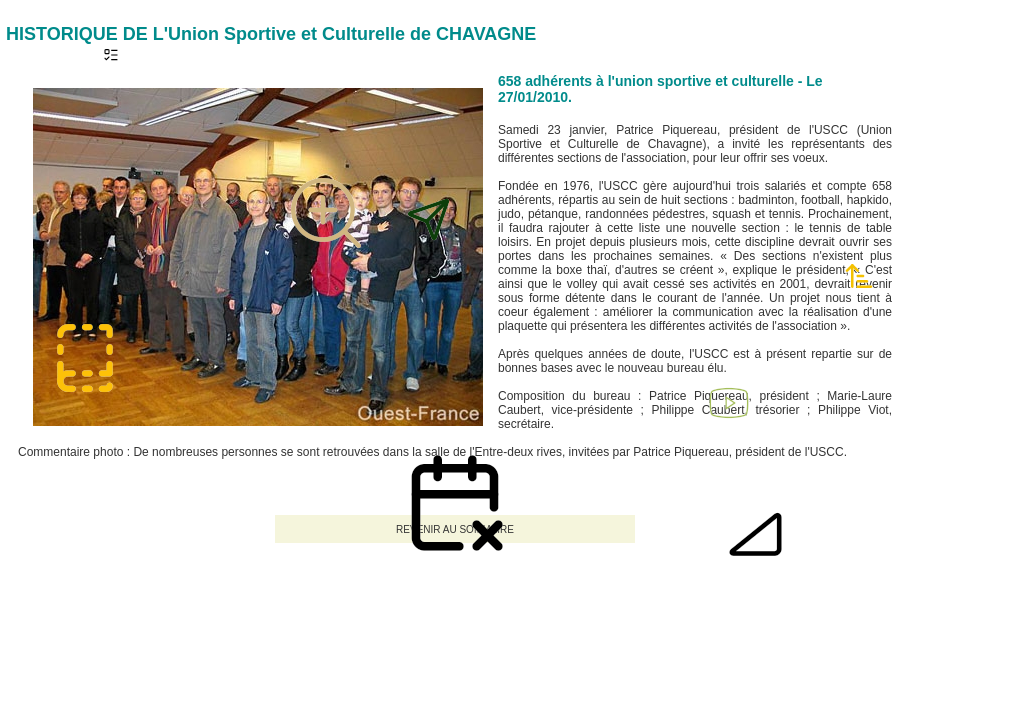 This screenshot has width=1024, height=720. Describe the element at coordinates (755, 534) in the screenshot. I see `play media or start playback` at that location.